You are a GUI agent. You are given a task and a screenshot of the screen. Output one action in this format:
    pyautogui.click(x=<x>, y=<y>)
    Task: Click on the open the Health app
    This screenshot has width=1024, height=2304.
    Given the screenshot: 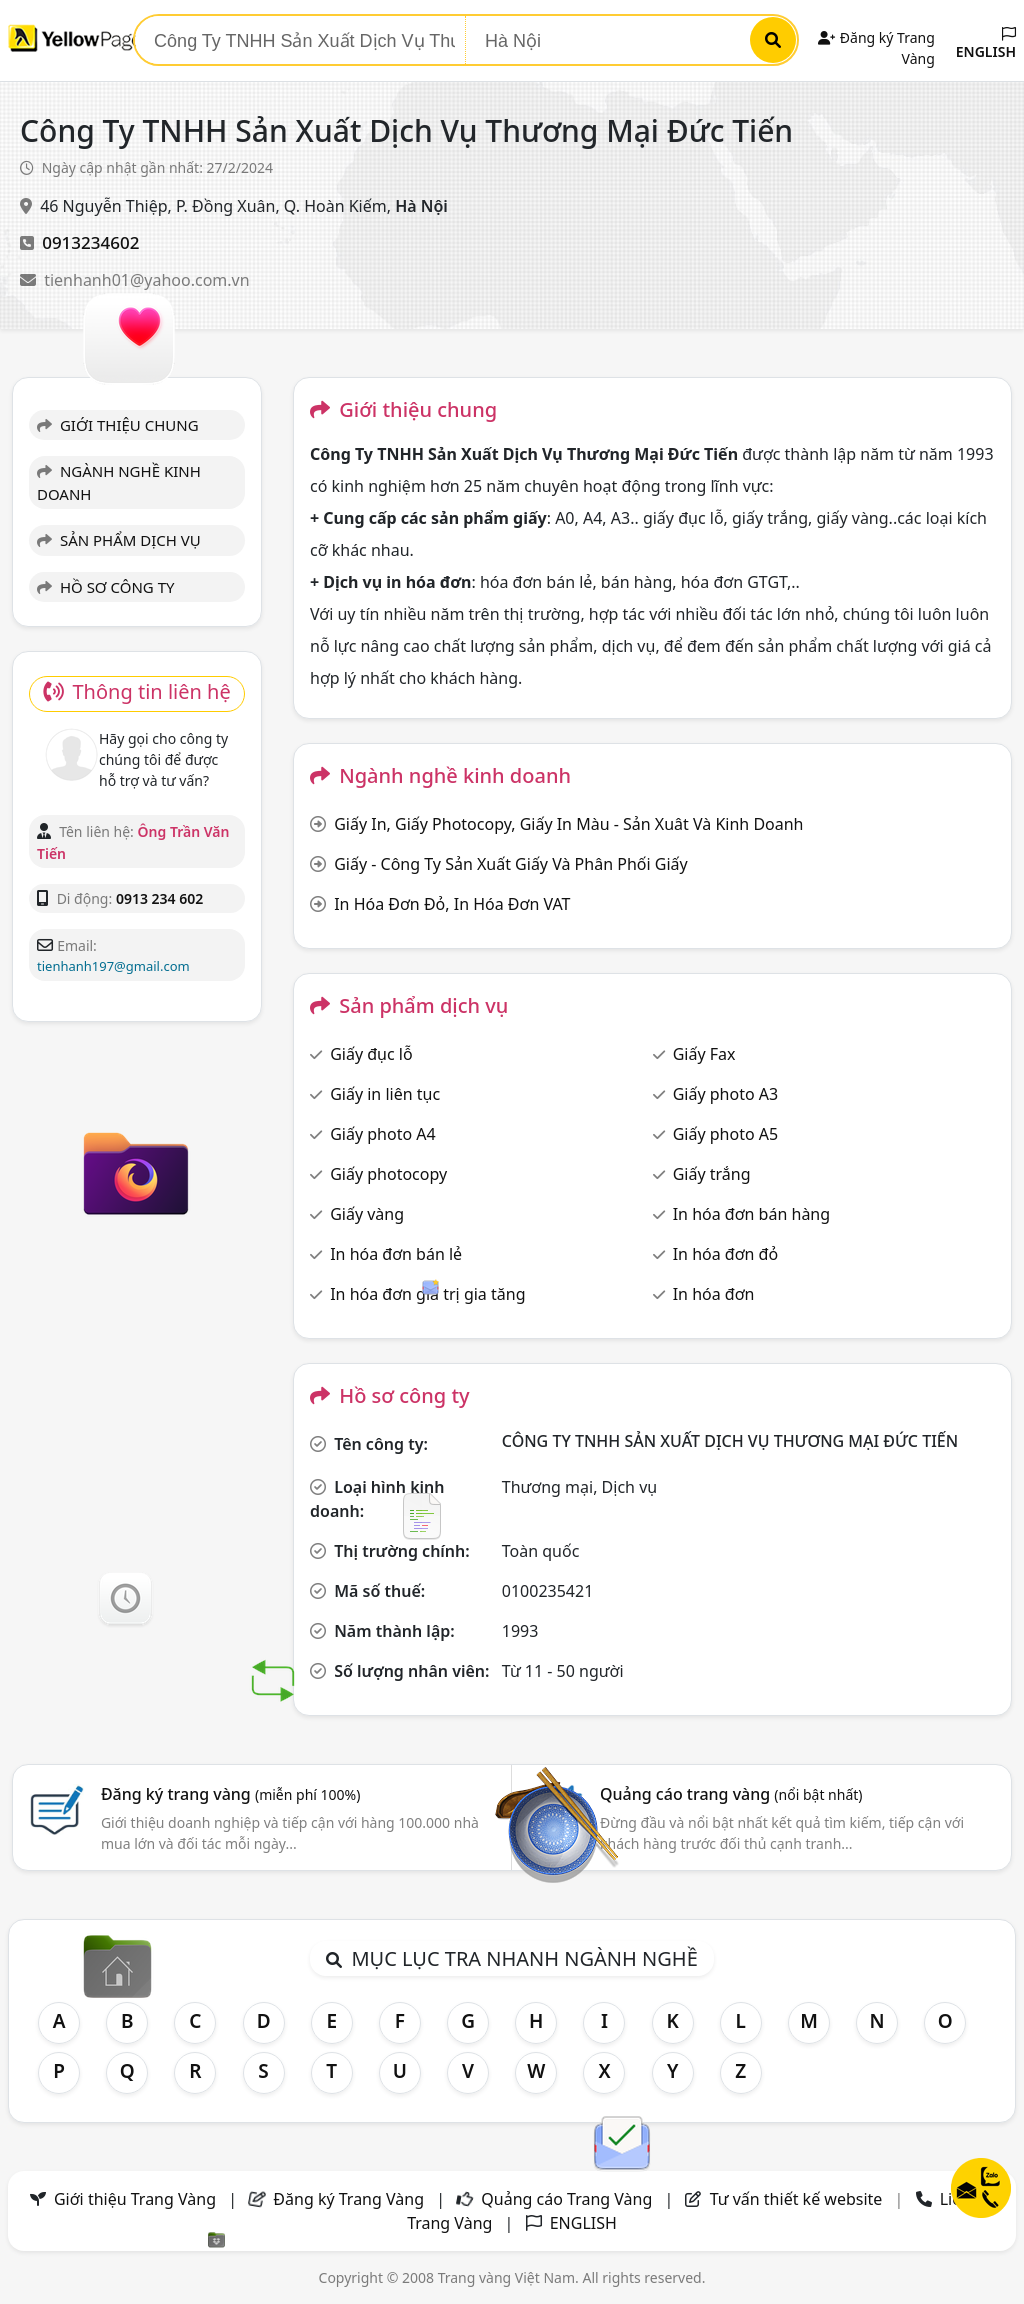 What is the action you would take?
    pyautogui.click(x=129, y=339)
    